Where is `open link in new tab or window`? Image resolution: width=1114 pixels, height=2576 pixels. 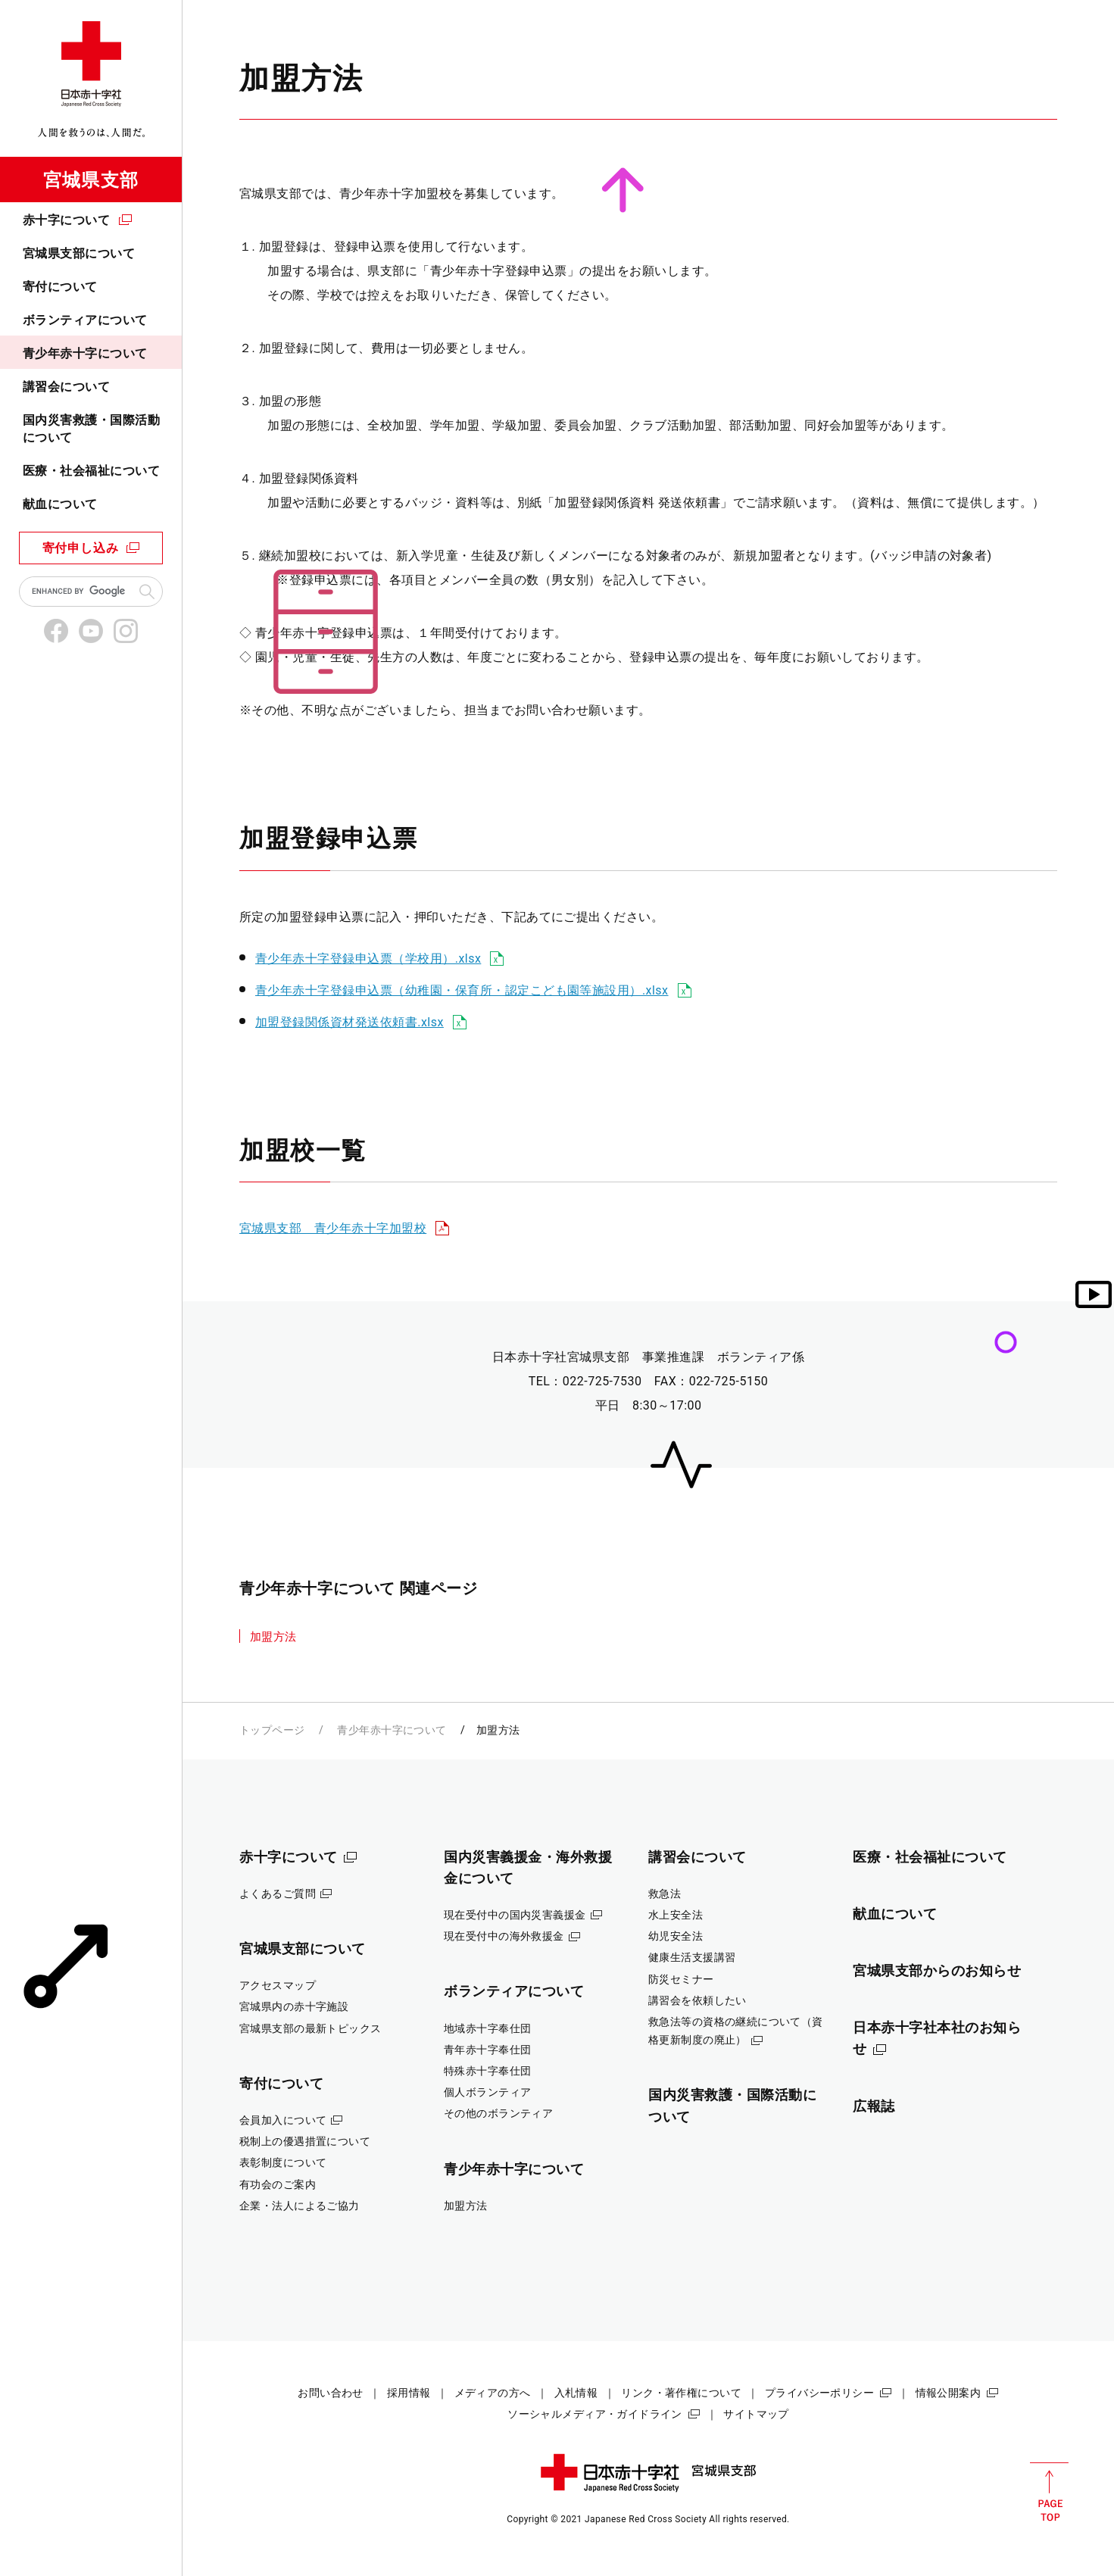
open link in new tab or window is located at coordinates (68, 1963).